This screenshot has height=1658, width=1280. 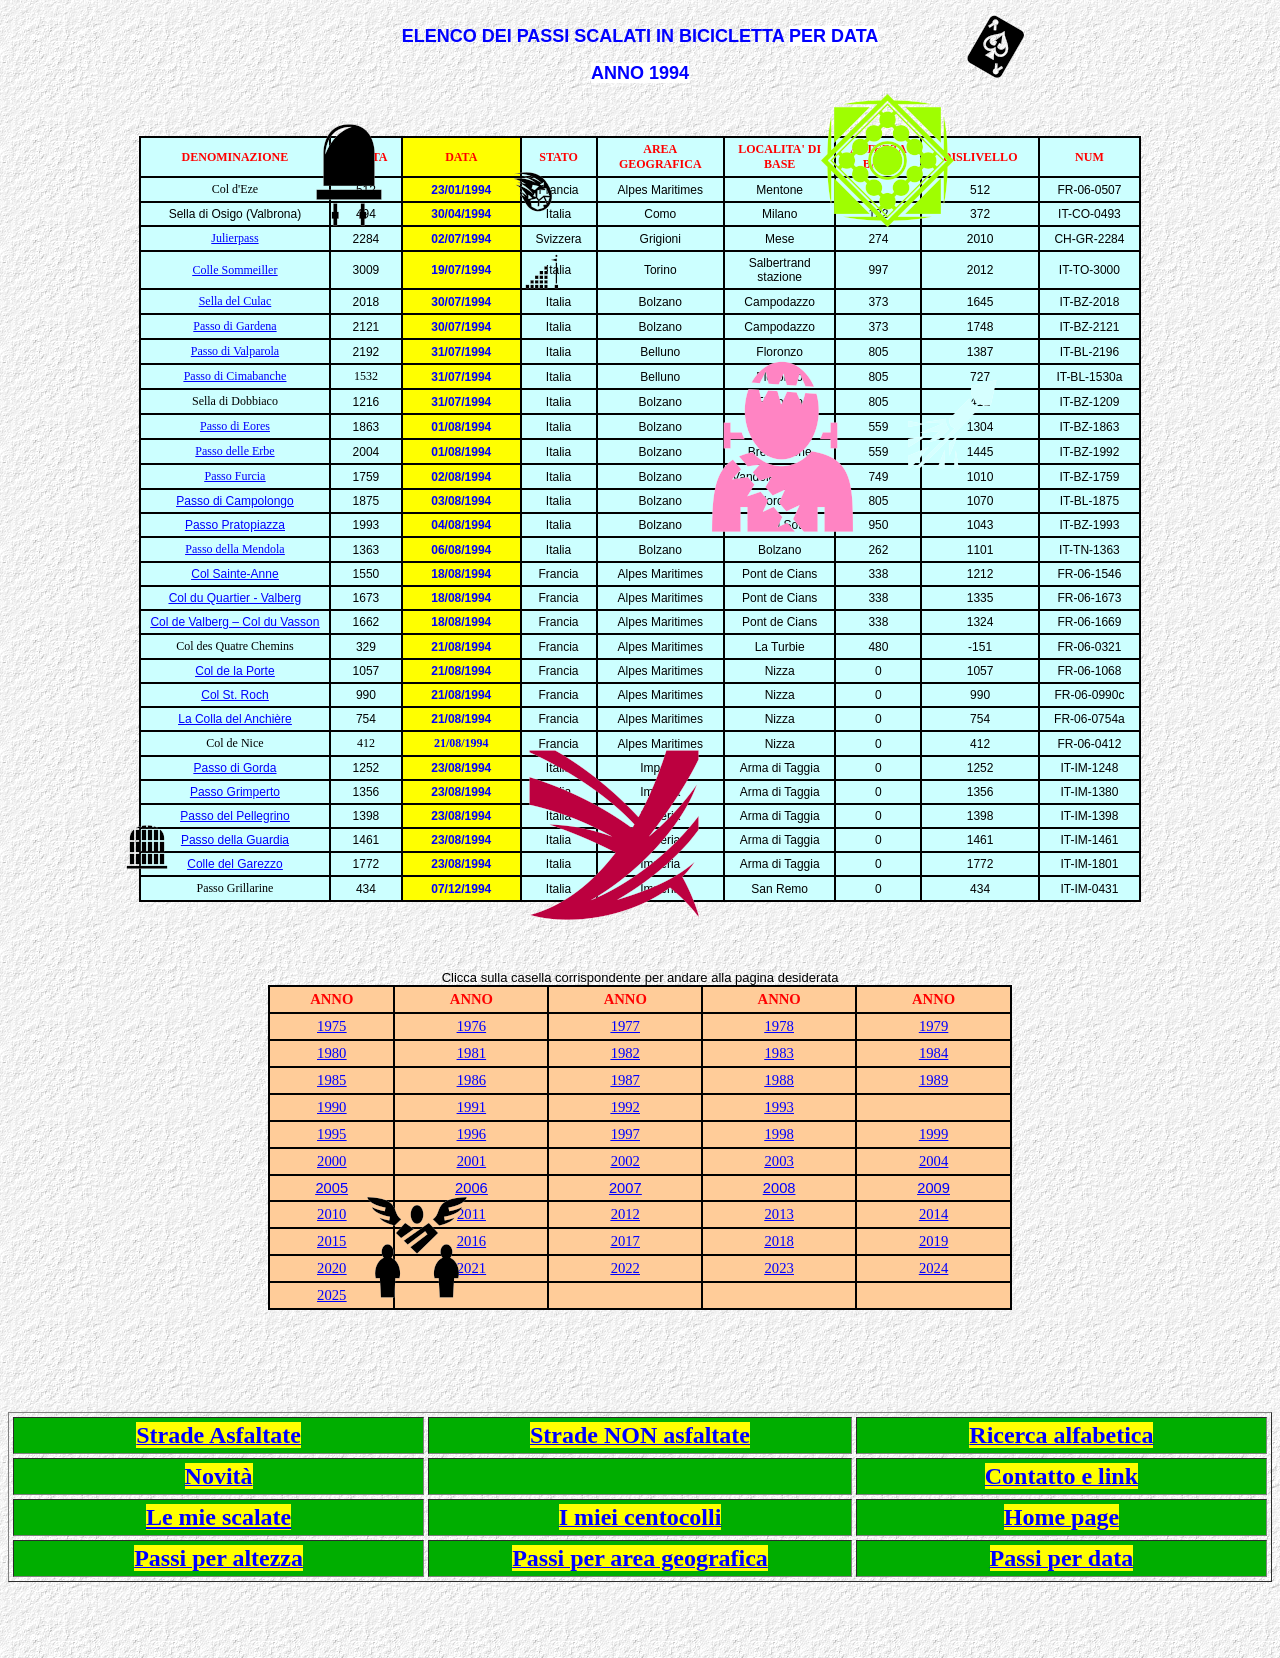 I want to click on ace of spades playing card, so click(x=995, y=46).